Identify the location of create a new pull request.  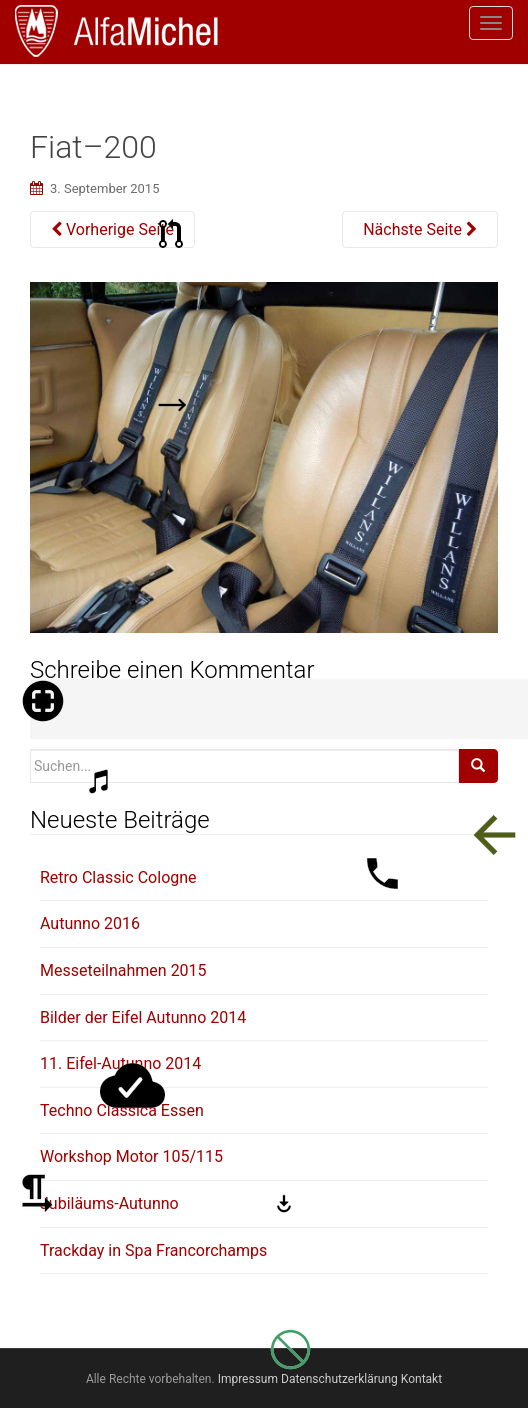
(171, 234).